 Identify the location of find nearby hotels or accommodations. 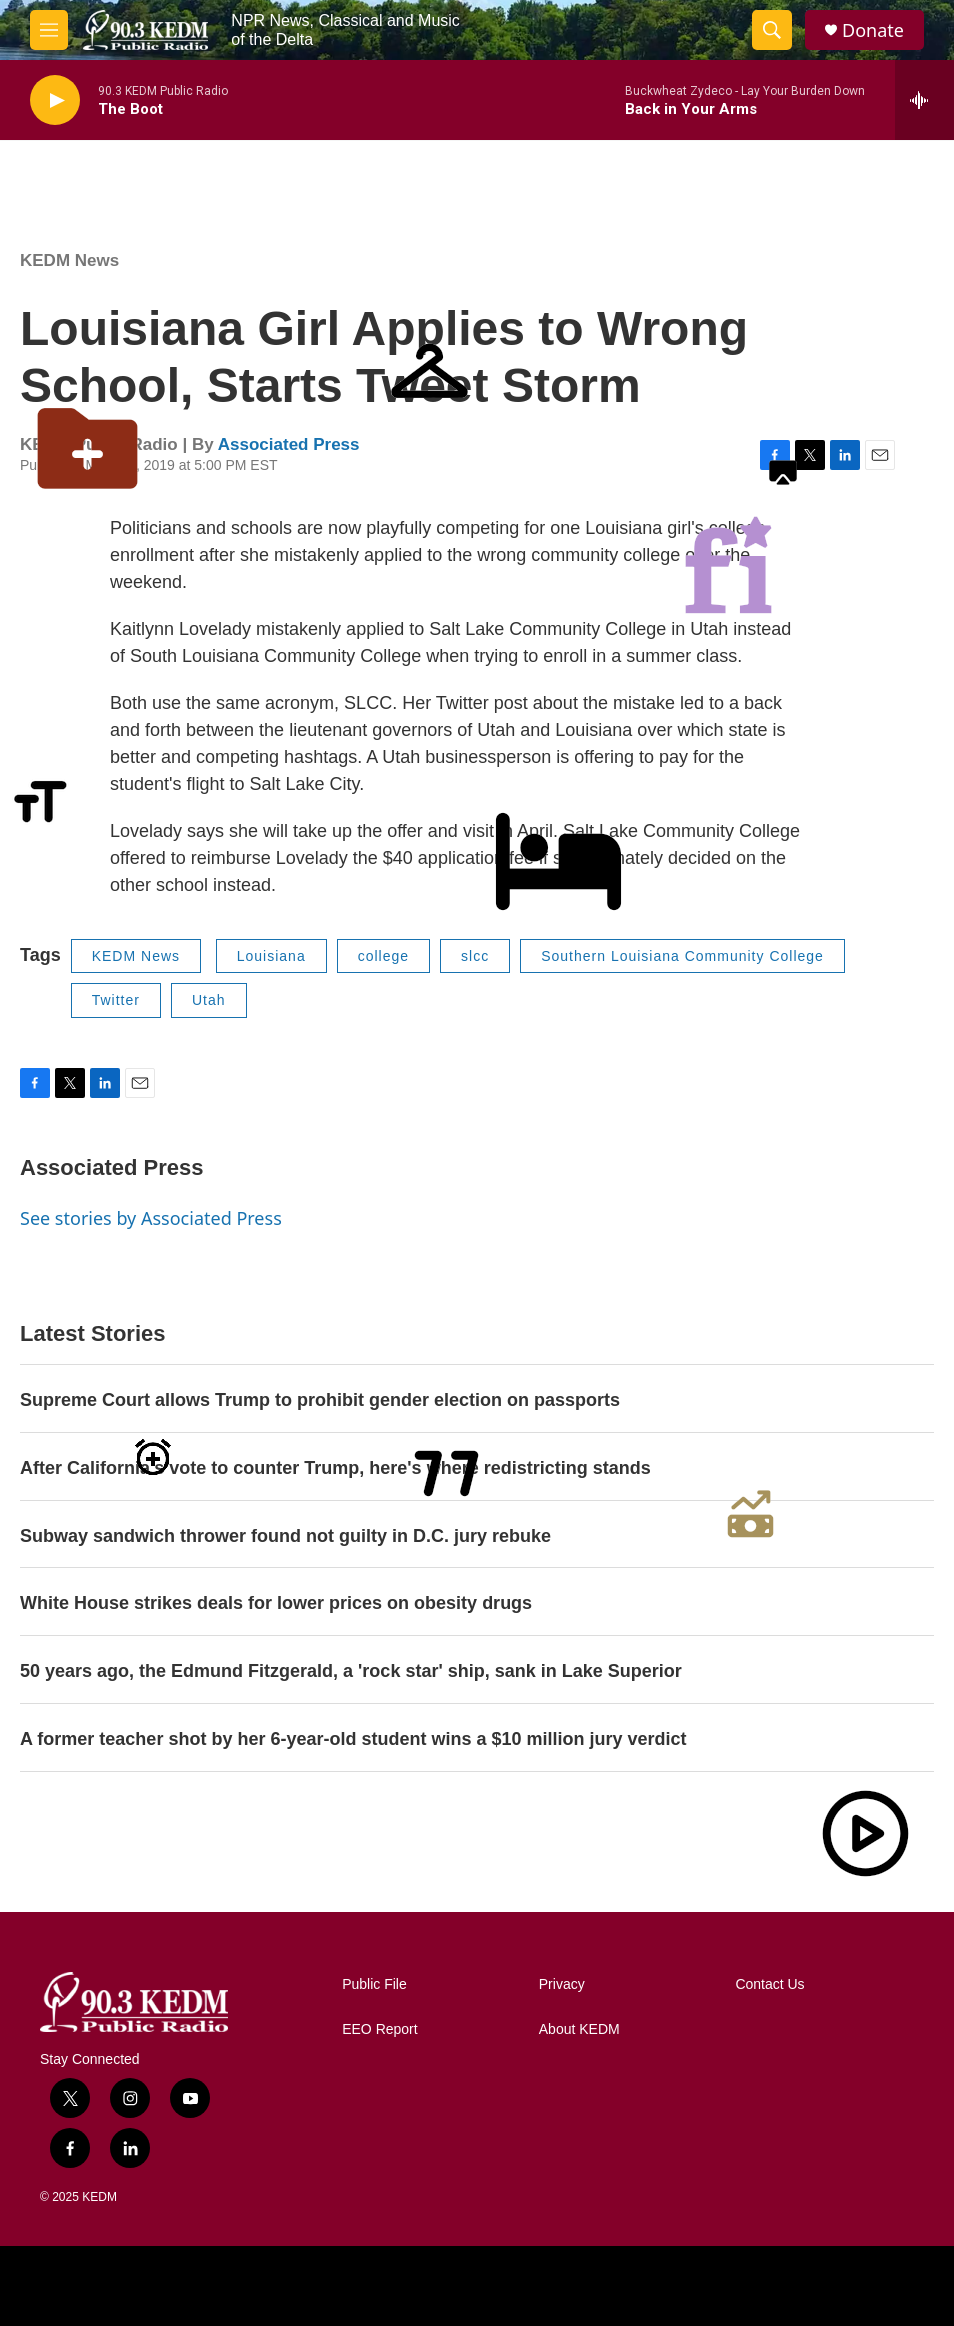
(558, 861).